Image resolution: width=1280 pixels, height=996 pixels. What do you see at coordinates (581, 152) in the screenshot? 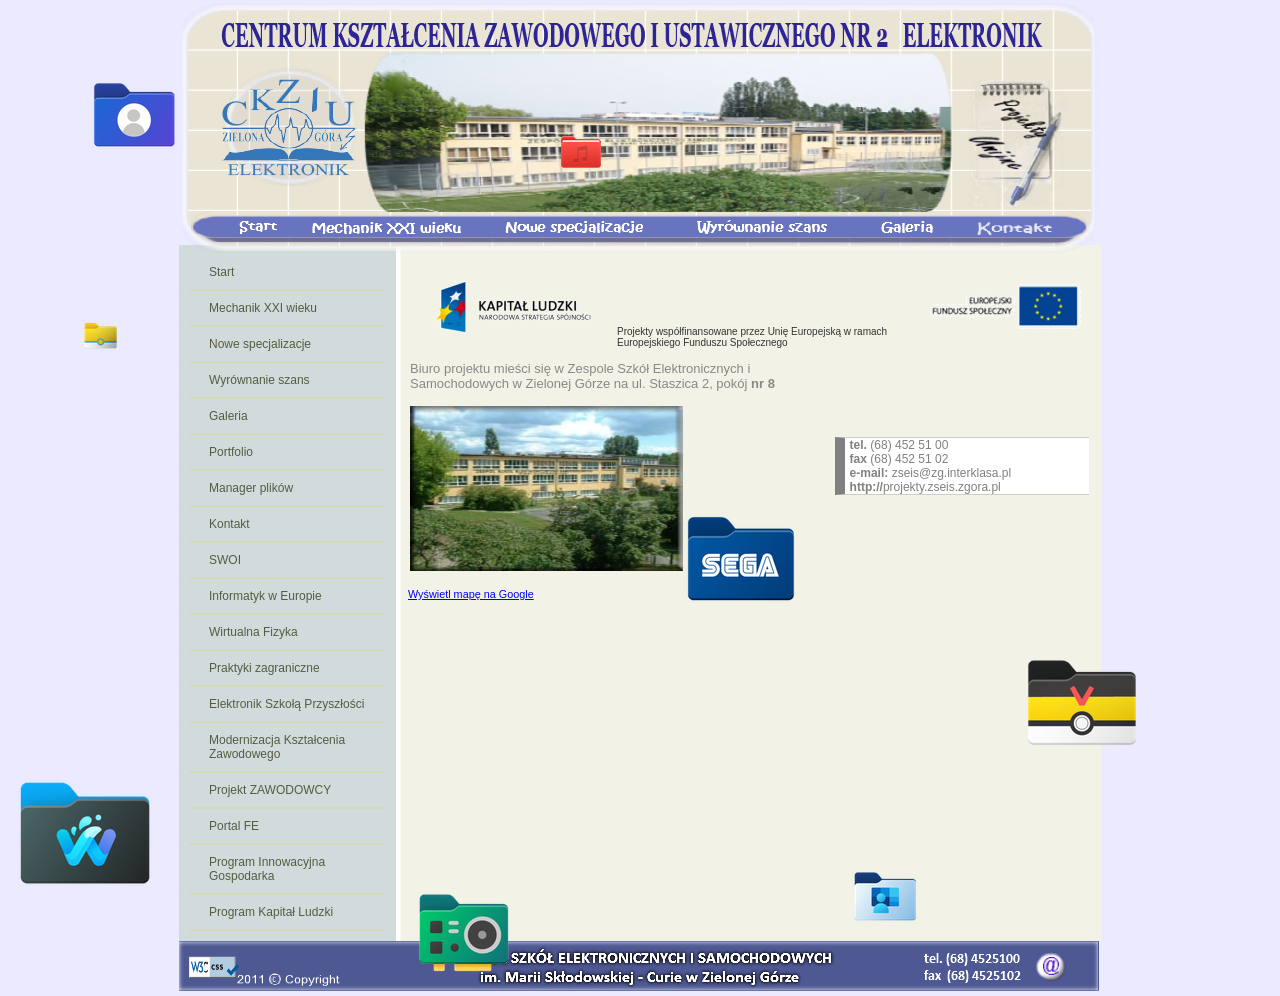
I see `open your music files folder` at bounding box center [581, 152].